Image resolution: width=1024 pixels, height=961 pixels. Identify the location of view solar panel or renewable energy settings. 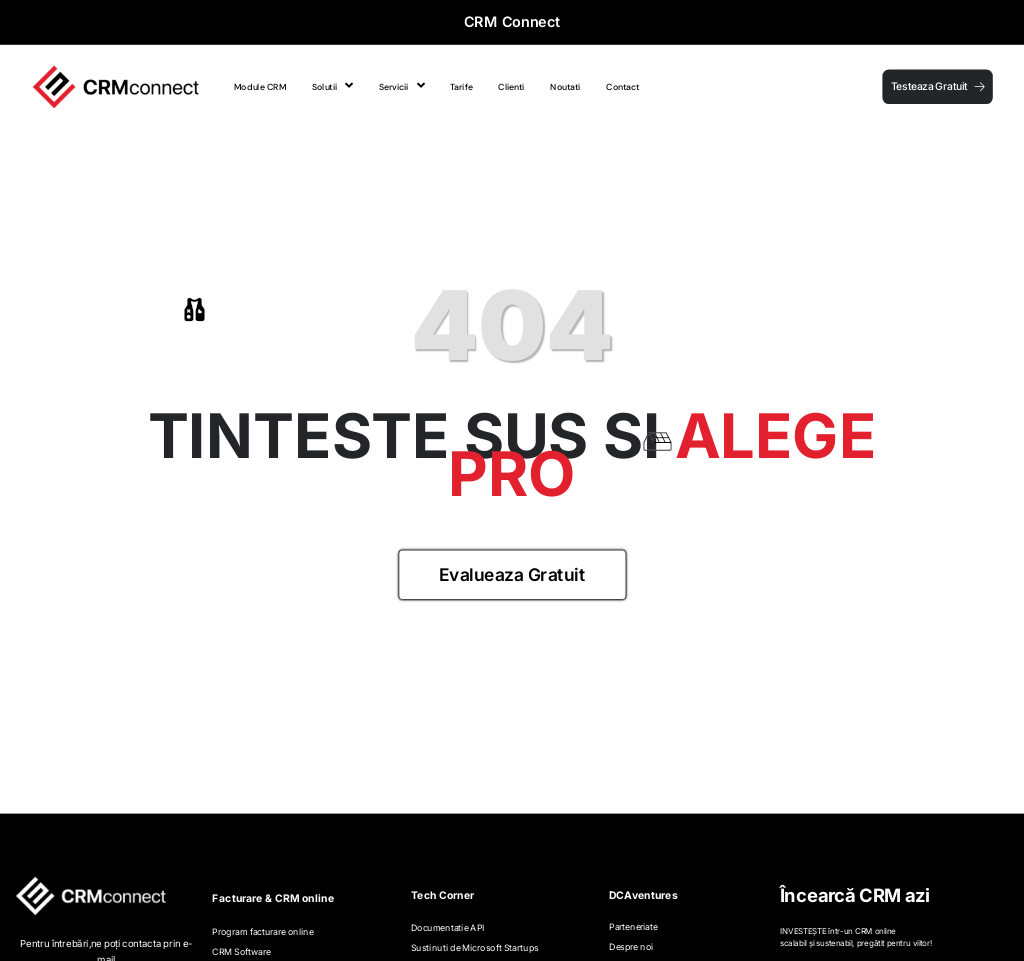
(657, 442).